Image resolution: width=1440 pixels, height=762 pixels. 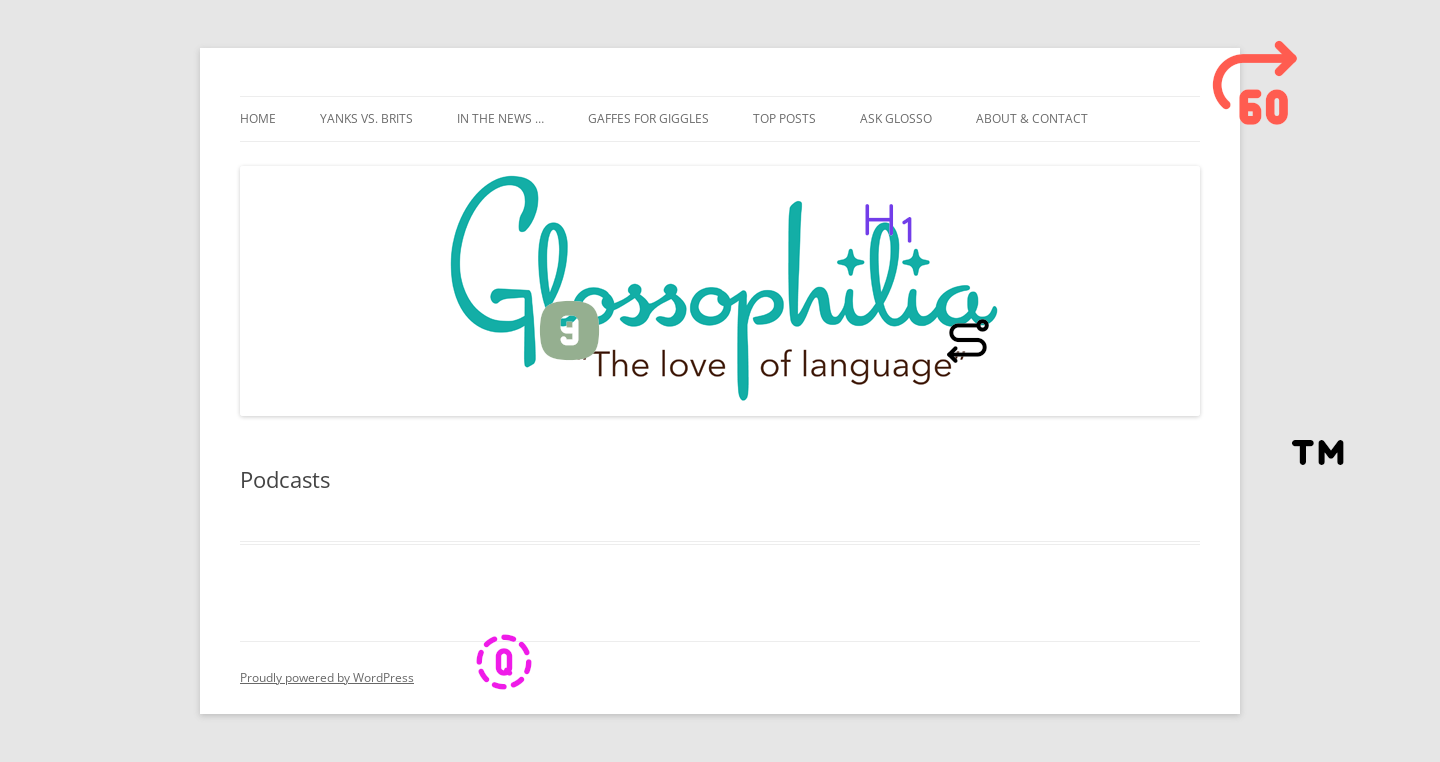 I want to click on turn left ahead in navigation, so click(x=968, y=340).